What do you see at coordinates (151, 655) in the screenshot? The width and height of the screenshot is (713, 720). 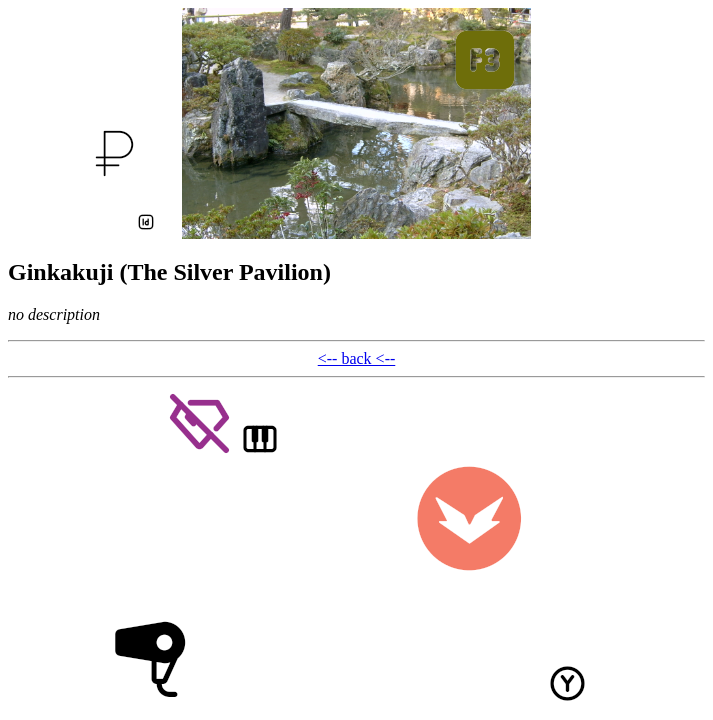 I see `access hair styling or beauty tools` at bounding box center [151, 655].